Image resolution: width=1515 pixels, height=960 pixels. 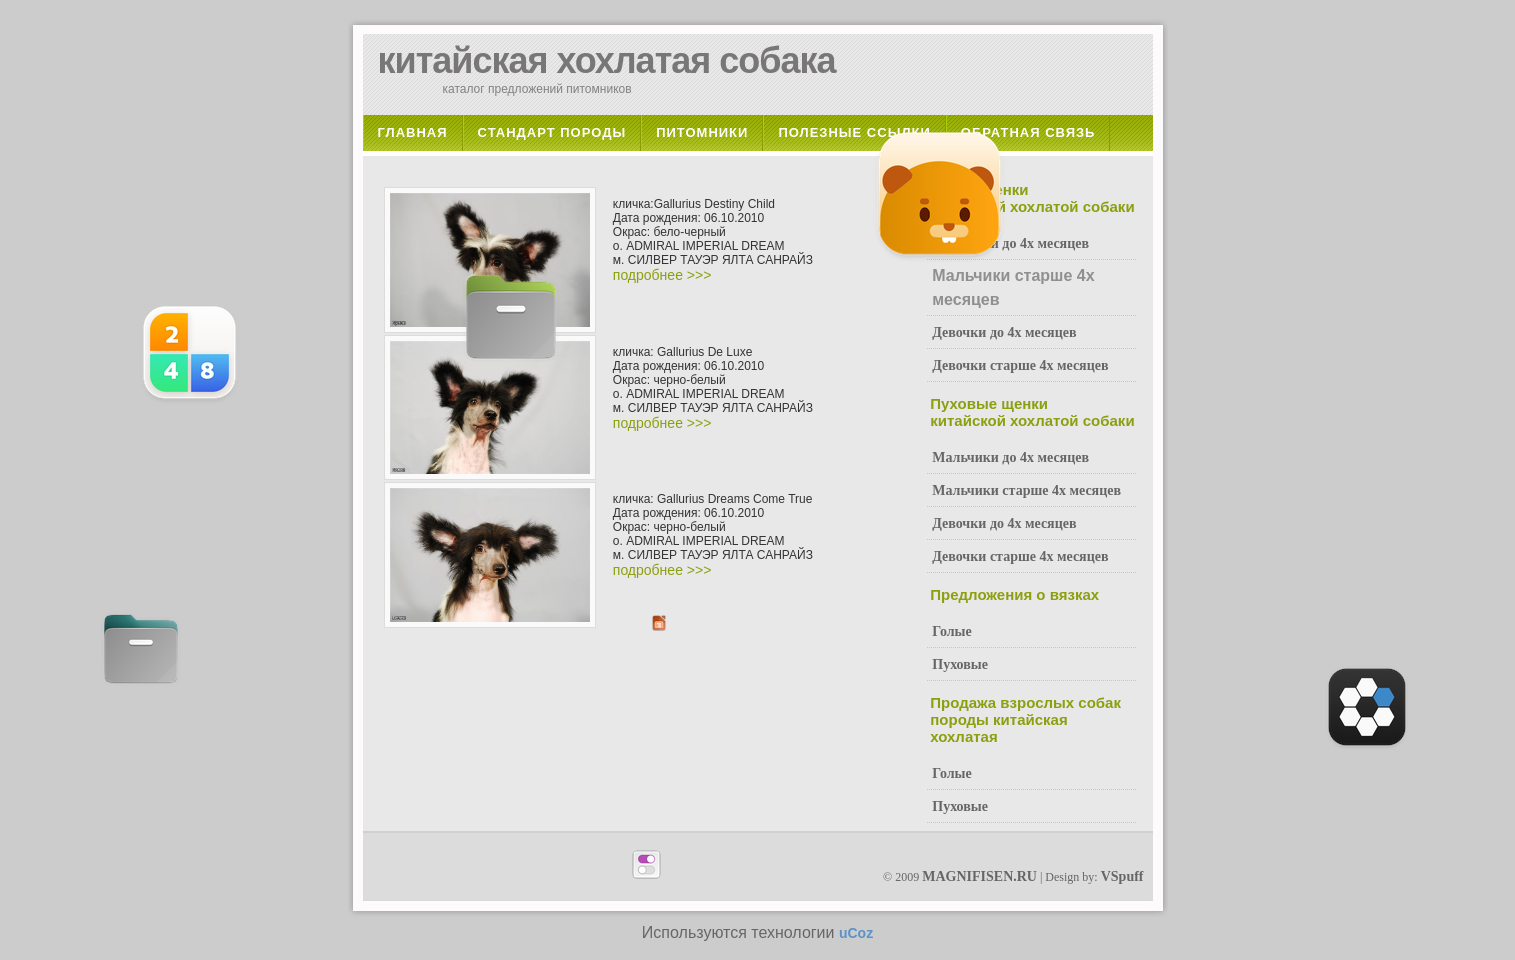 I want to click on open libreoffice impress presentation software, so click(x=659, y=623).